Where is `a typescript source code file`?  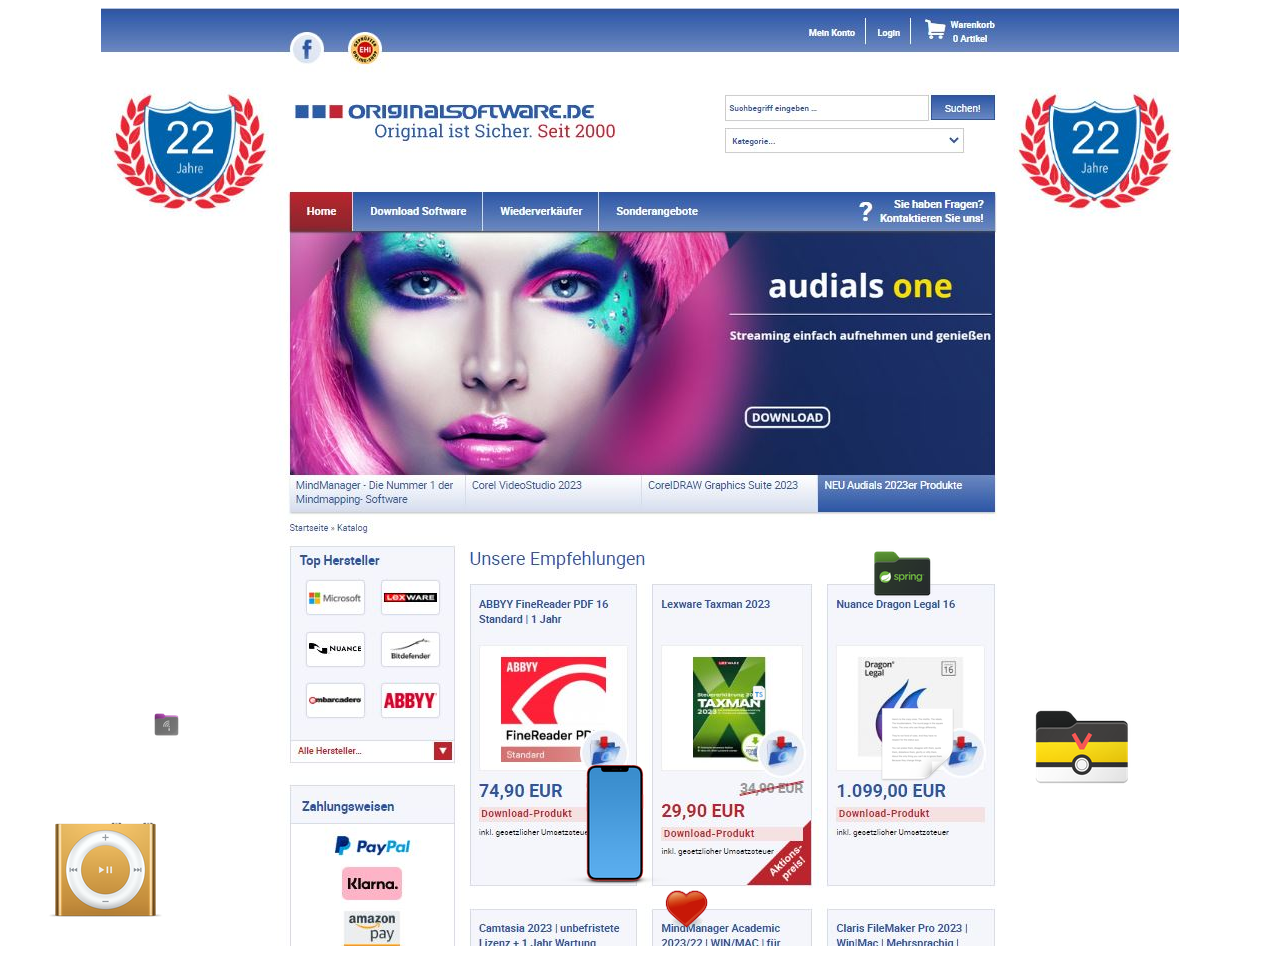
a typescript source code file is located at coordinates (759, 693).